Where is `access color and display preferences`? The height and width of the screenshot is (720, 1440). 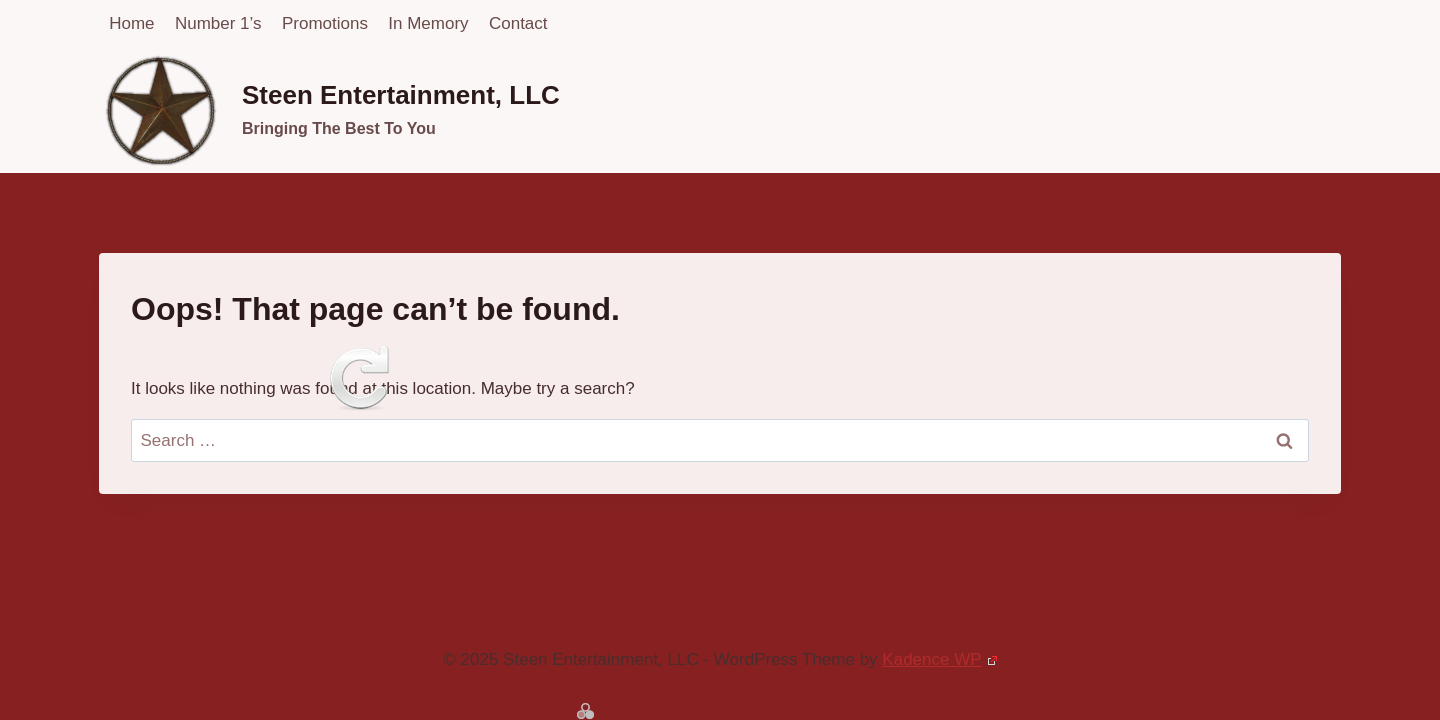
access color and display preferences is located at coordinates (585, 710).